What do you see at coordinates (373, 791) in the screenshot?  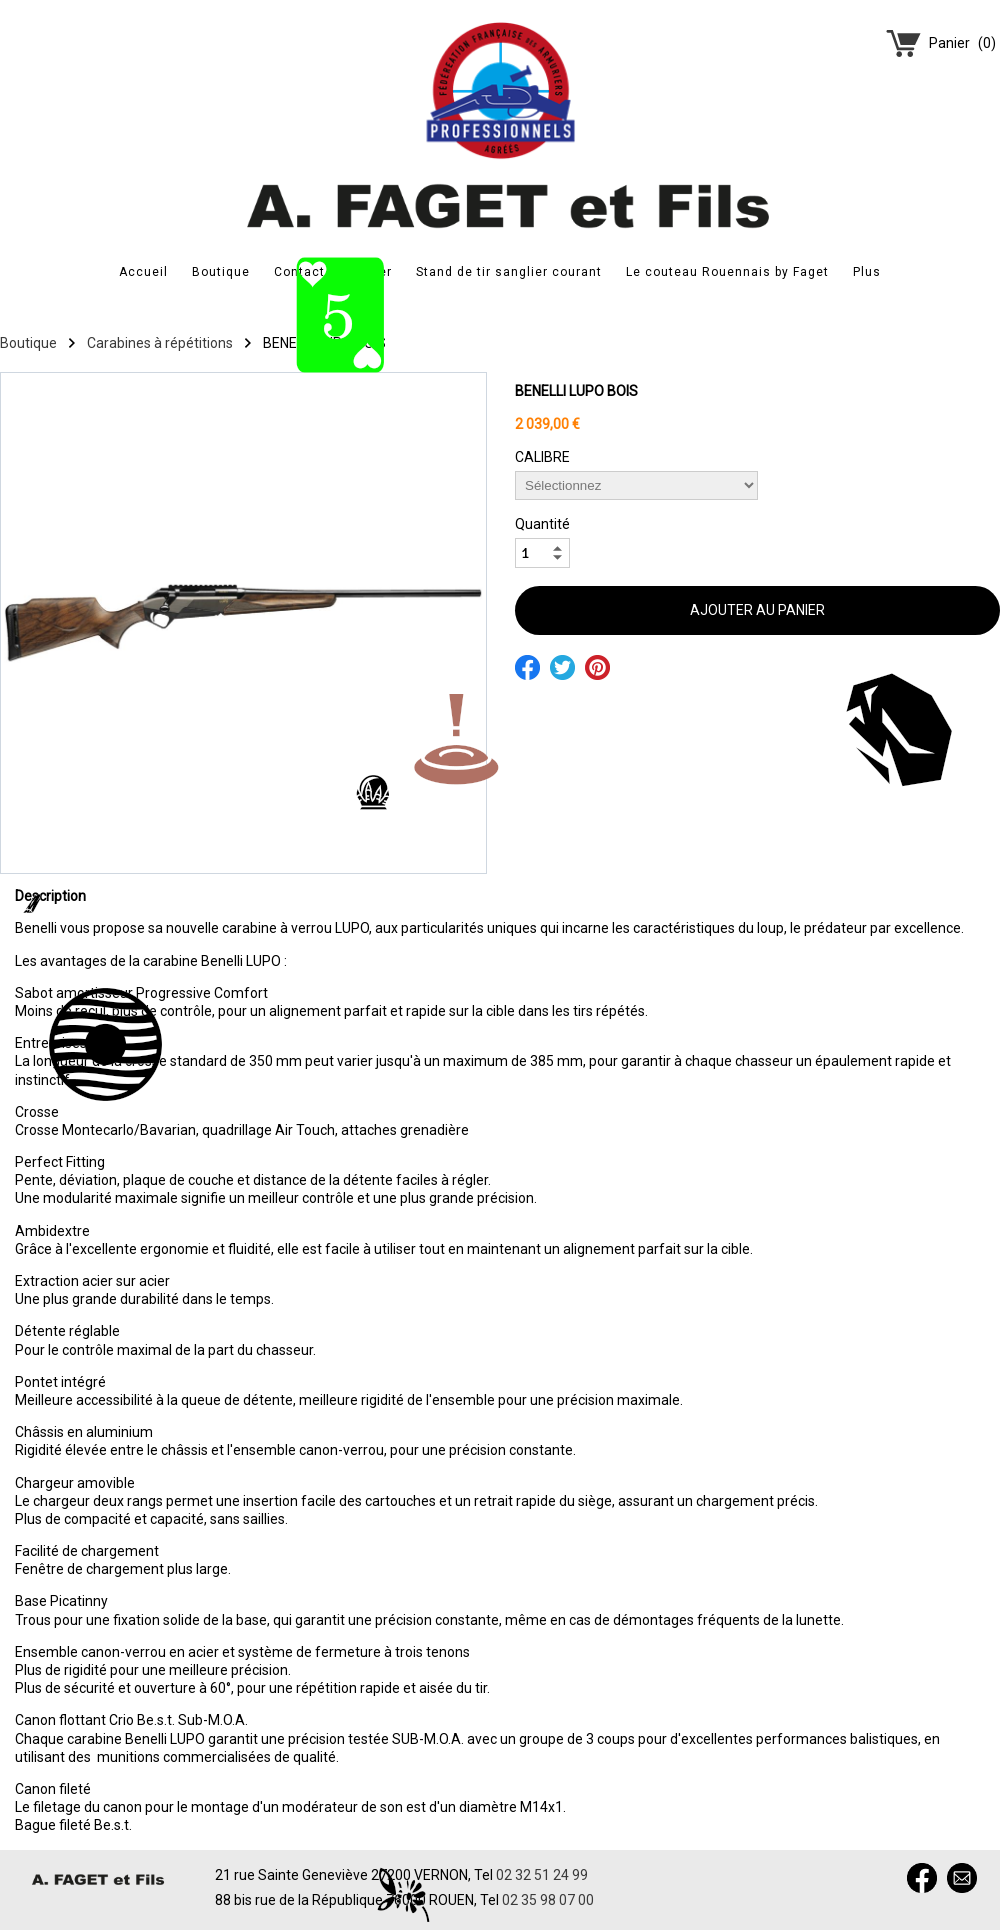 I see `view dragon companion or pet status` at bounding box center [373, 791].